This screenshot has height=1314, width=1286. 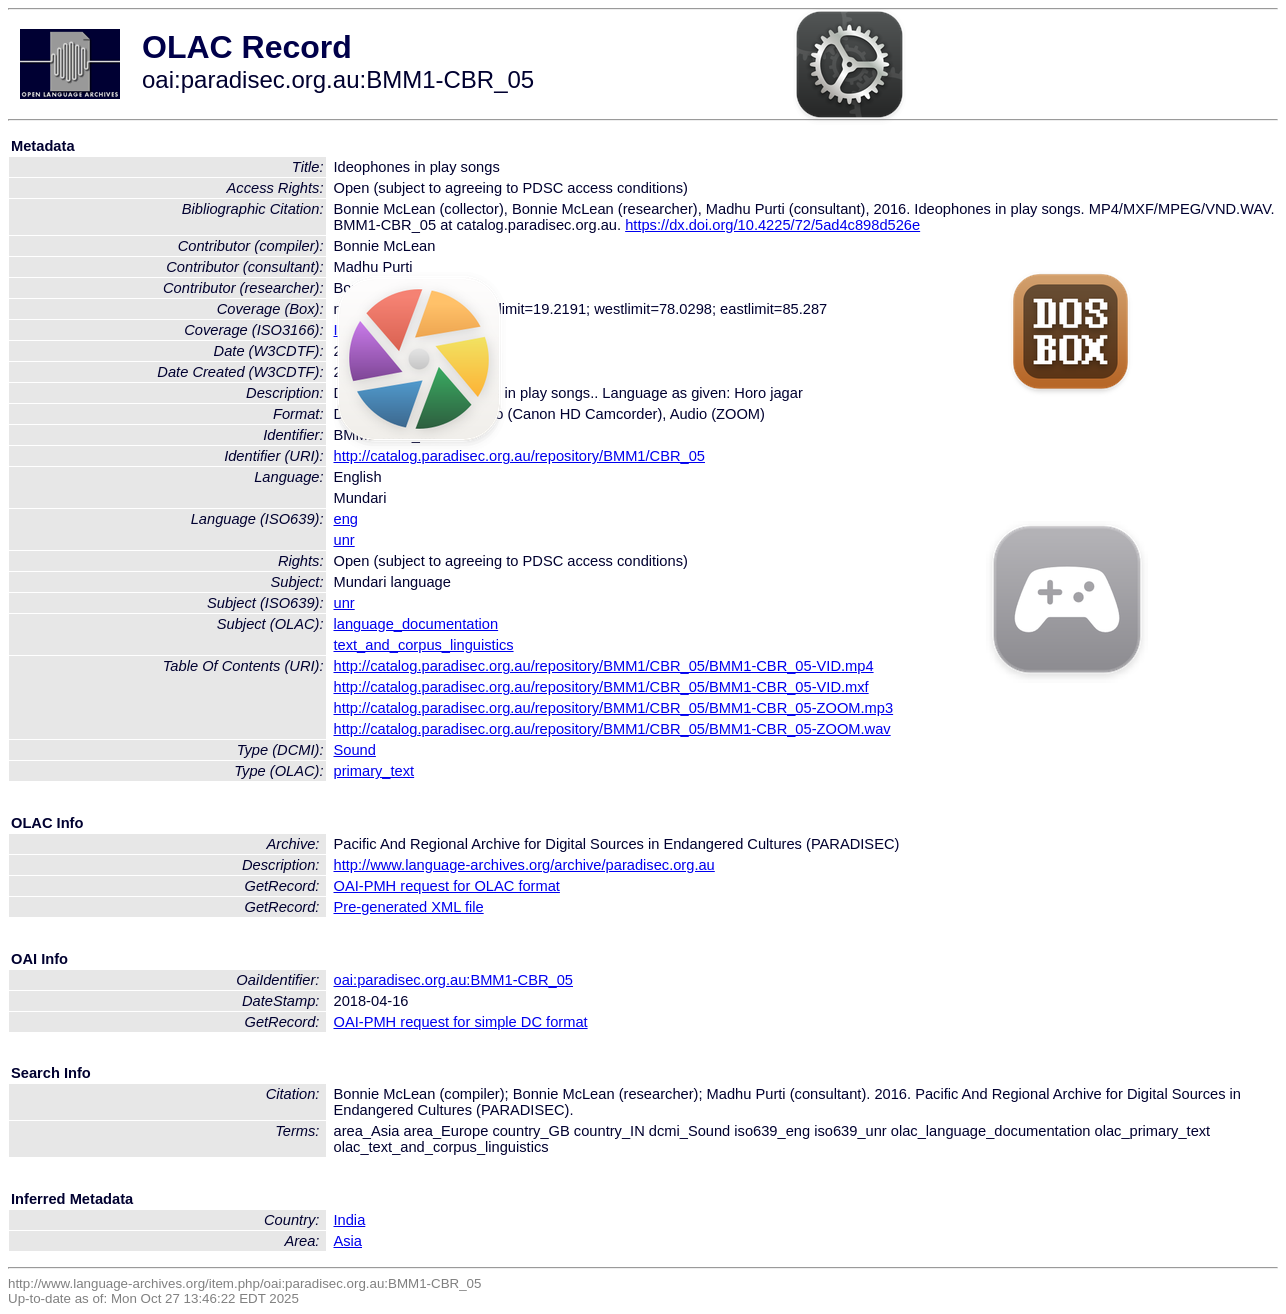 What do you see at coordinates (1070, 331) in the screenshot?
I see `launch DOSBox emulator` at bounding box center [1070, 331].